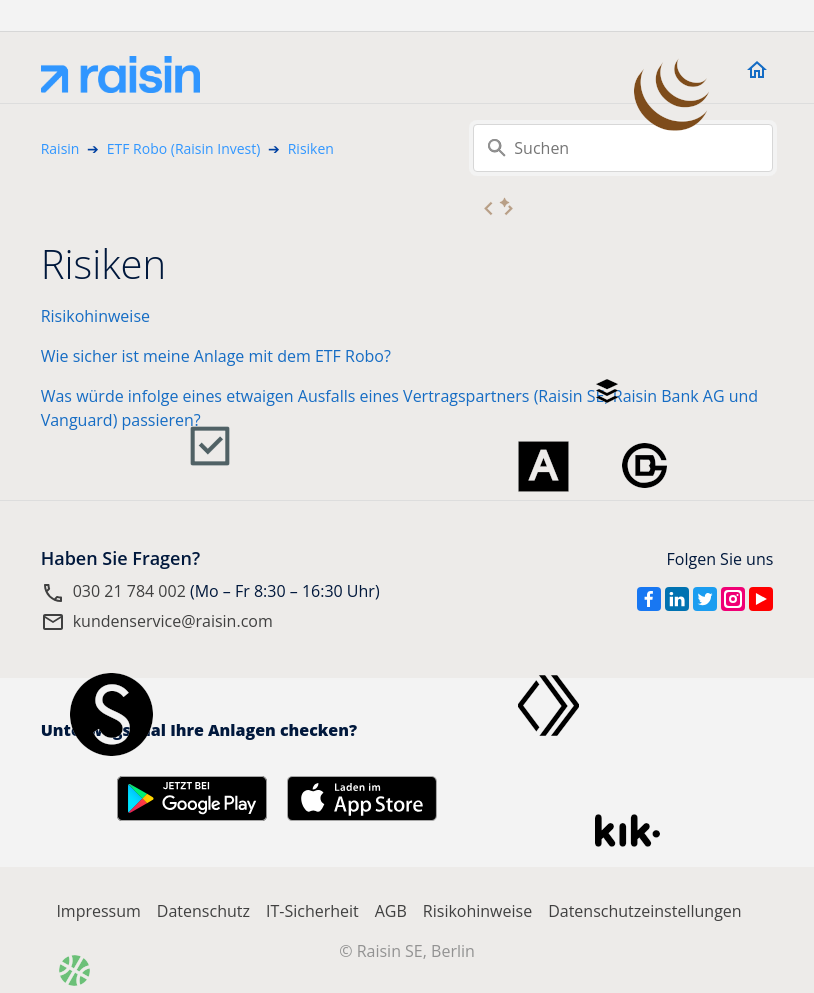 The height and width of the screenshot is (993, 814). I want to click on buffer app logo, so click(607, 391).